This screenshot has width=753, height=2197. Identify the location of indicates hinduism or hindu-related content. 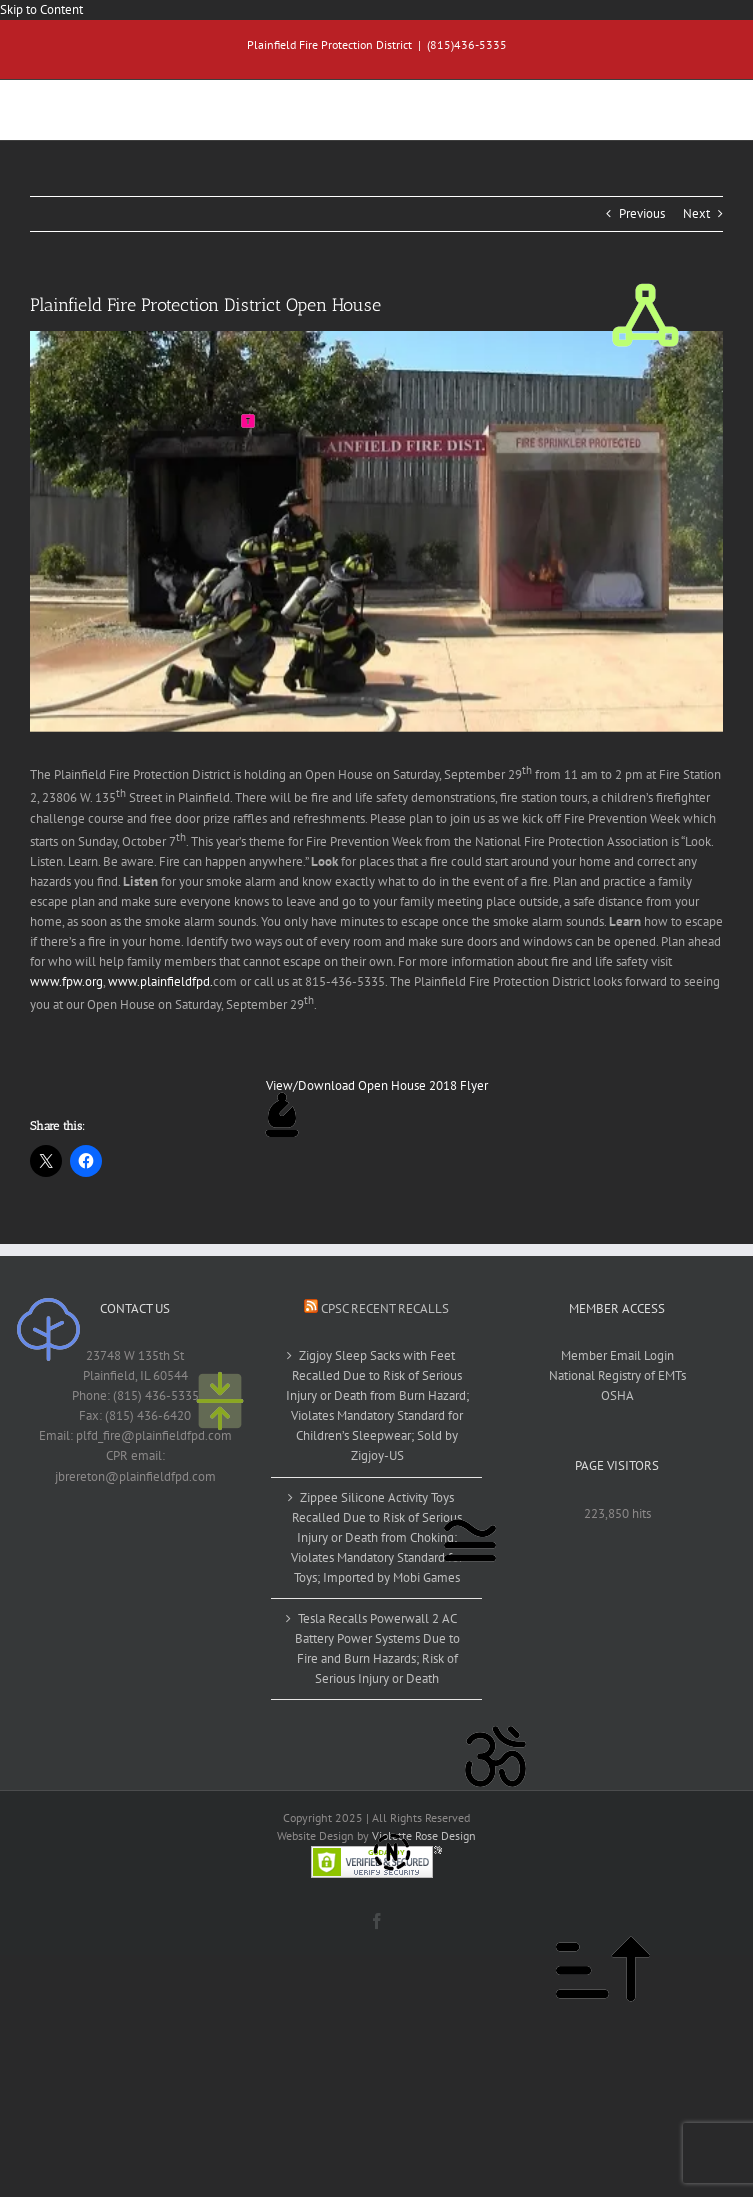
(495, 1756).